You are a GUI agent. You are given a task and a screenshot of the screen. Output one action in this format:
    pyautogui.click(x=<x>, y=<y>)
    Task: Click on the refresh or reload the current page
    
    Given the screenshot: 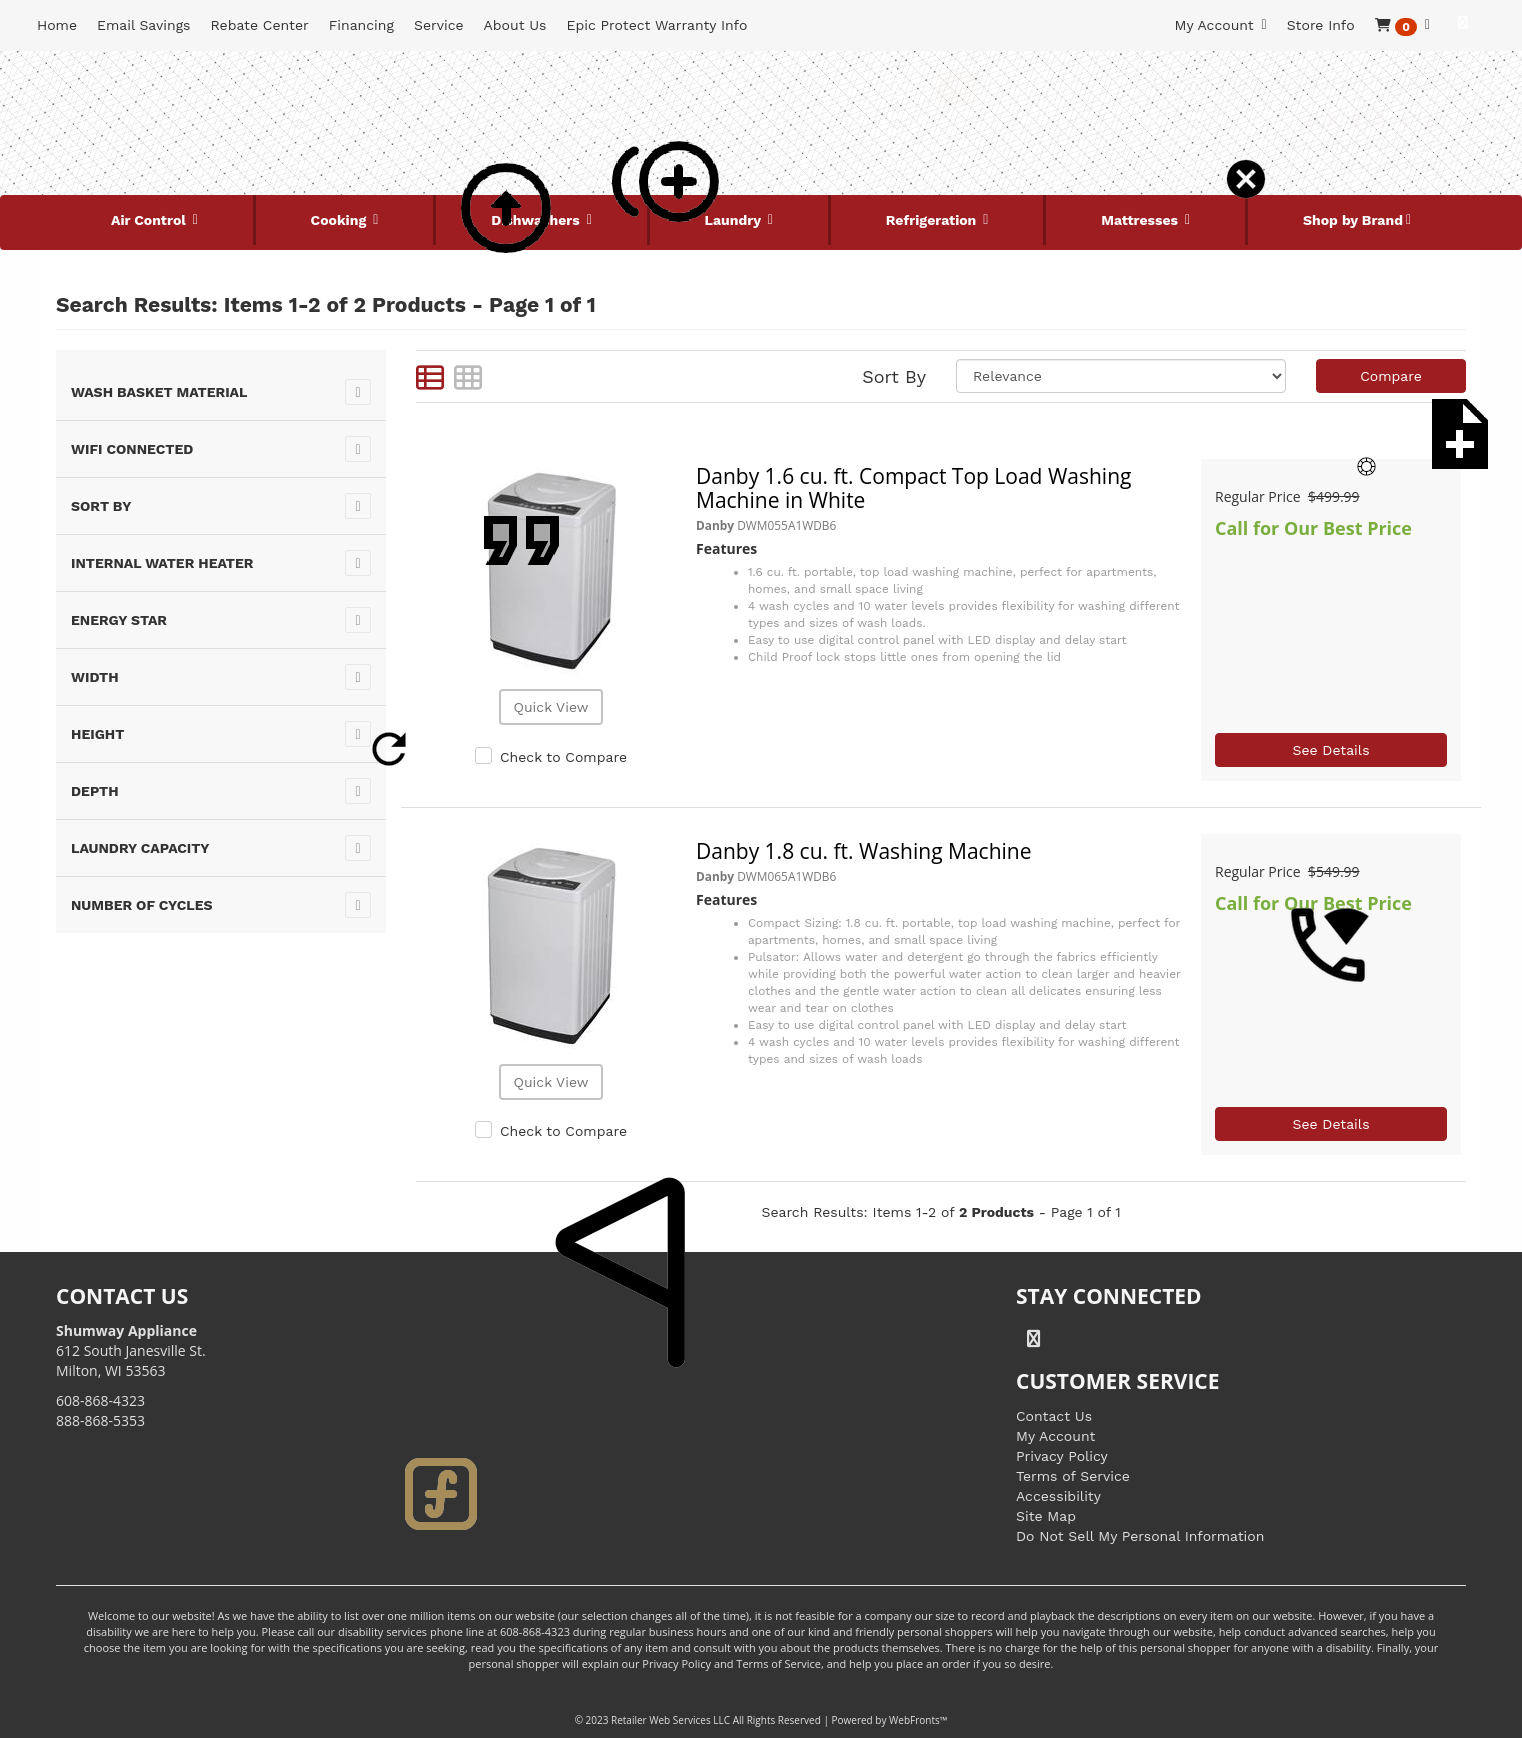 What is the action you would take?
    pyautogui.click(x=389, y=749)
    